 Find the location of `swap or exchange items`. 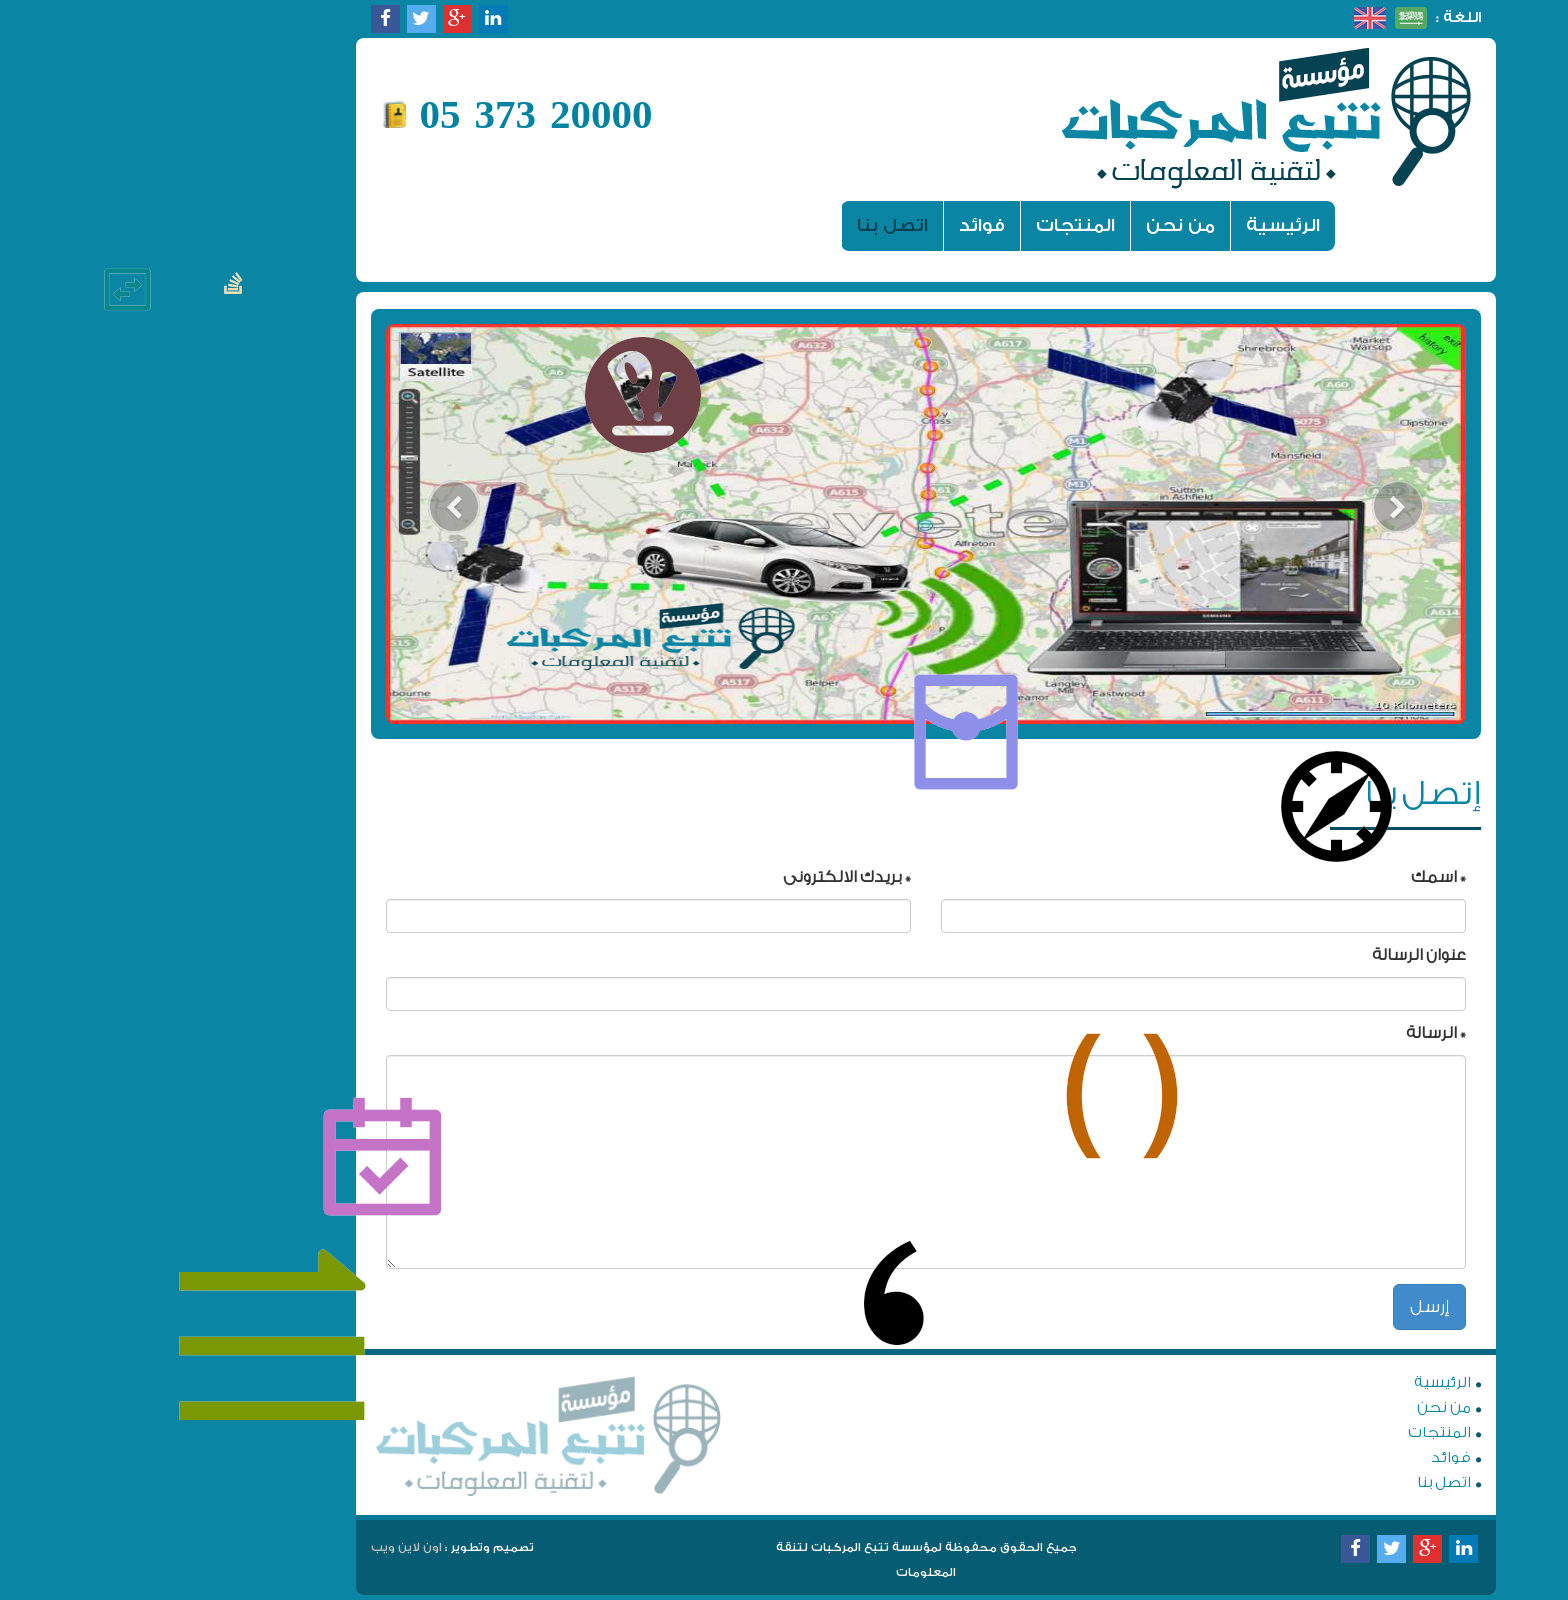

swap or exchange items is located at coordinates (127, 289).